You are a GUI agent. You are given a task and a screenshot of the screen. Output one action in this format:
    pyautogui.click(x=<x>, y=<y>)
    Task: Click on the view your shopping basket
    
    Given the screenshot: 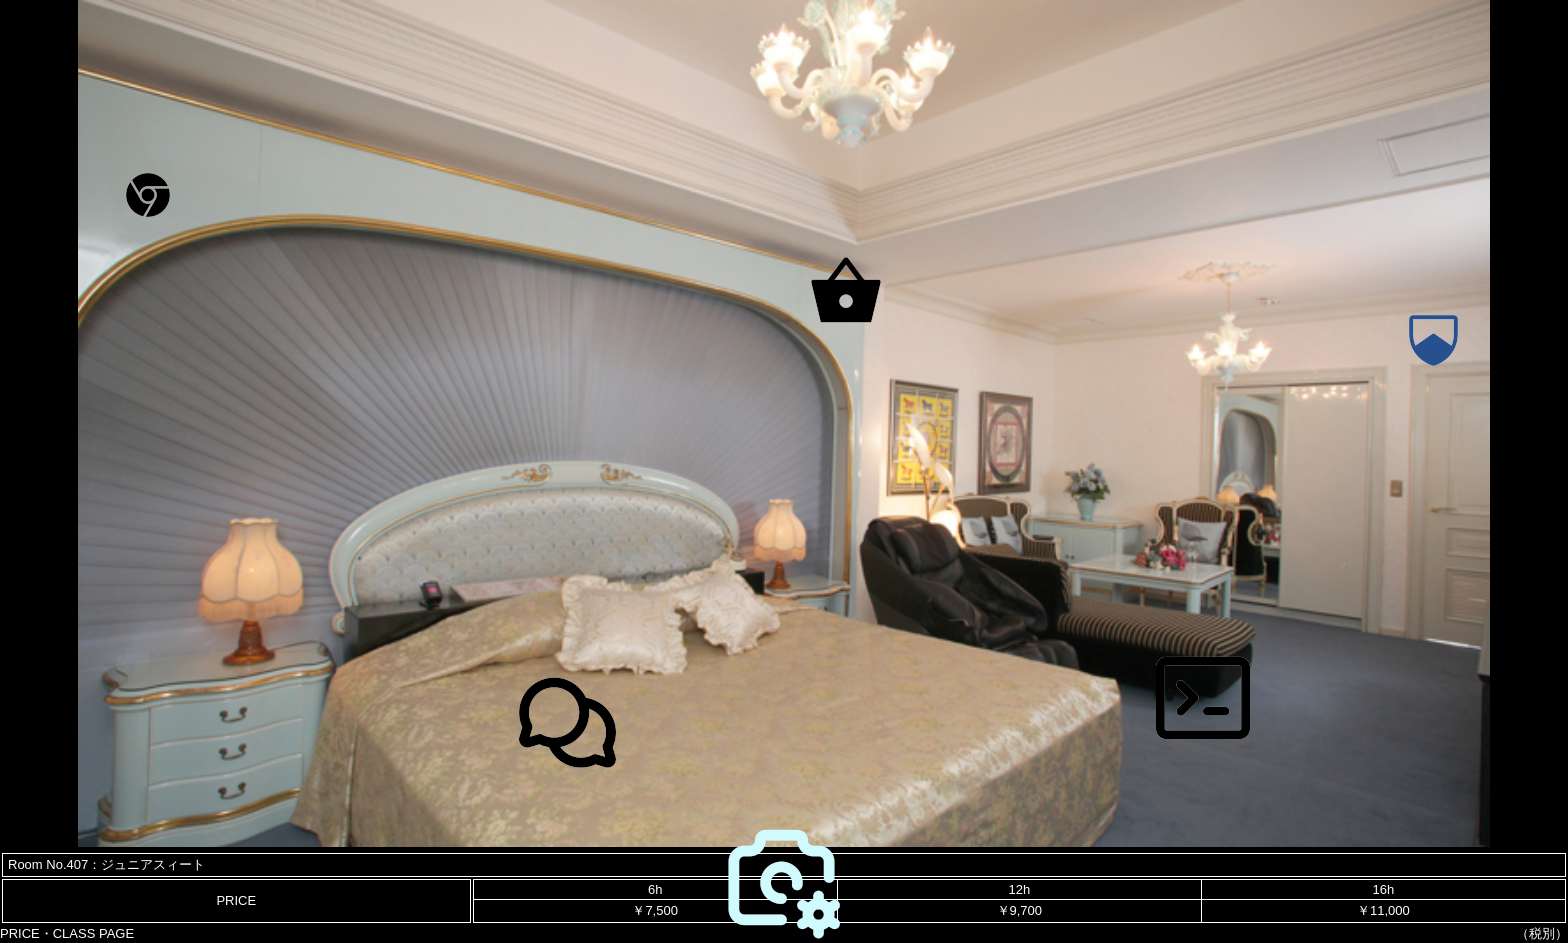 What is the action you would take?
    pyautogui.click(x=846, y=291)
    